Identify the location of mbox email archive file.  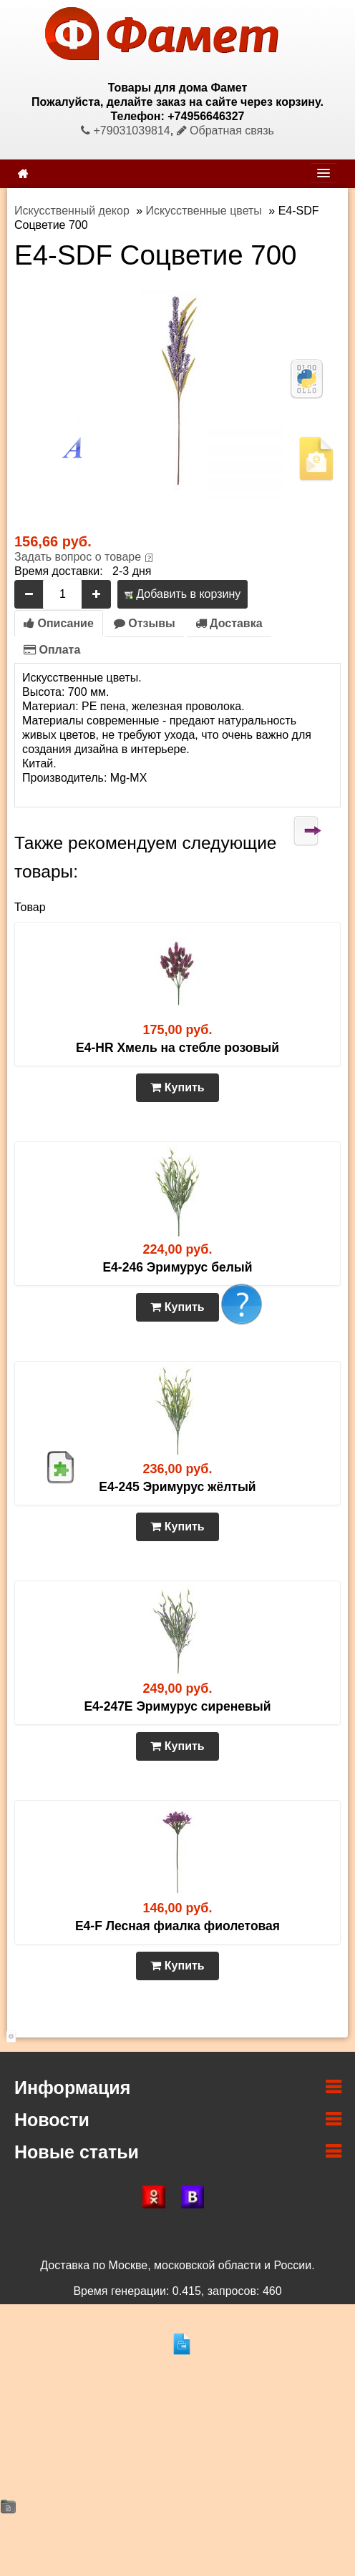
(316, 458).